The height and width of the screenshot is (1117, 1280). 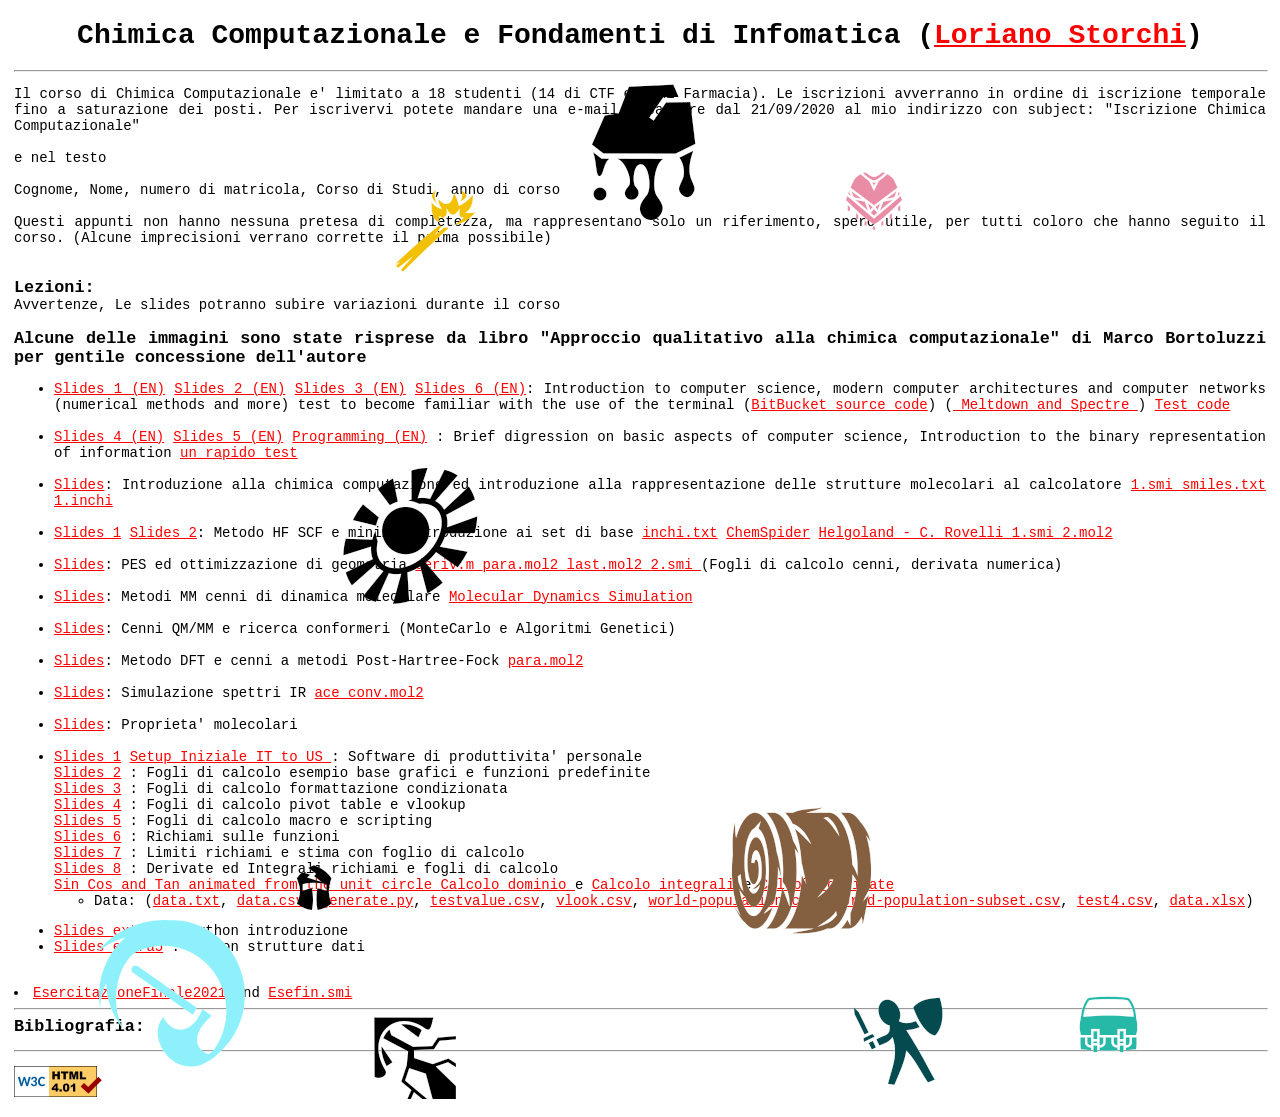 I want to click on select poncho clothing item, so click(x=874, y=201).